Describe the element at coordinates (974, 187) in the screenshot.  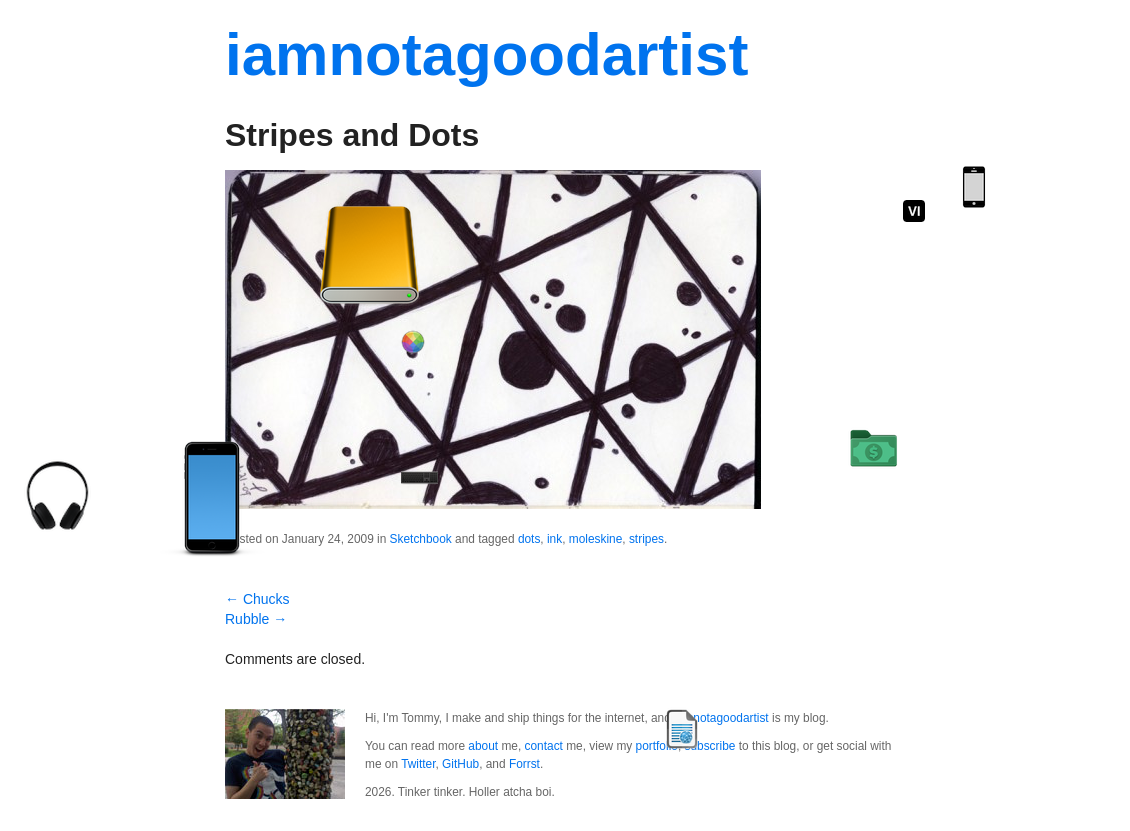
I see `iPhone device in sidebar navigation` at that location.